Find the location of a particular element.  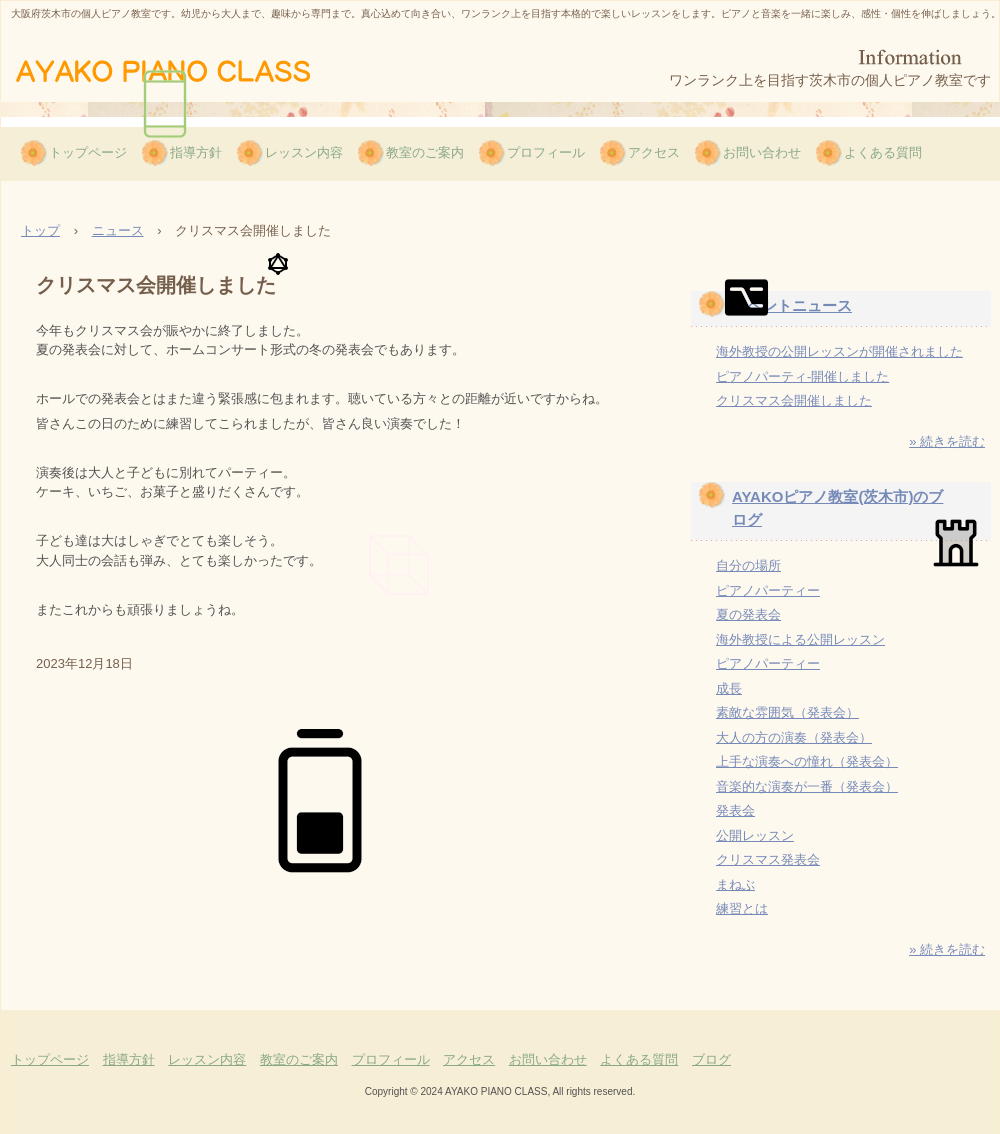

indicates GraphQL API integration is located at coordinates (278, 264).